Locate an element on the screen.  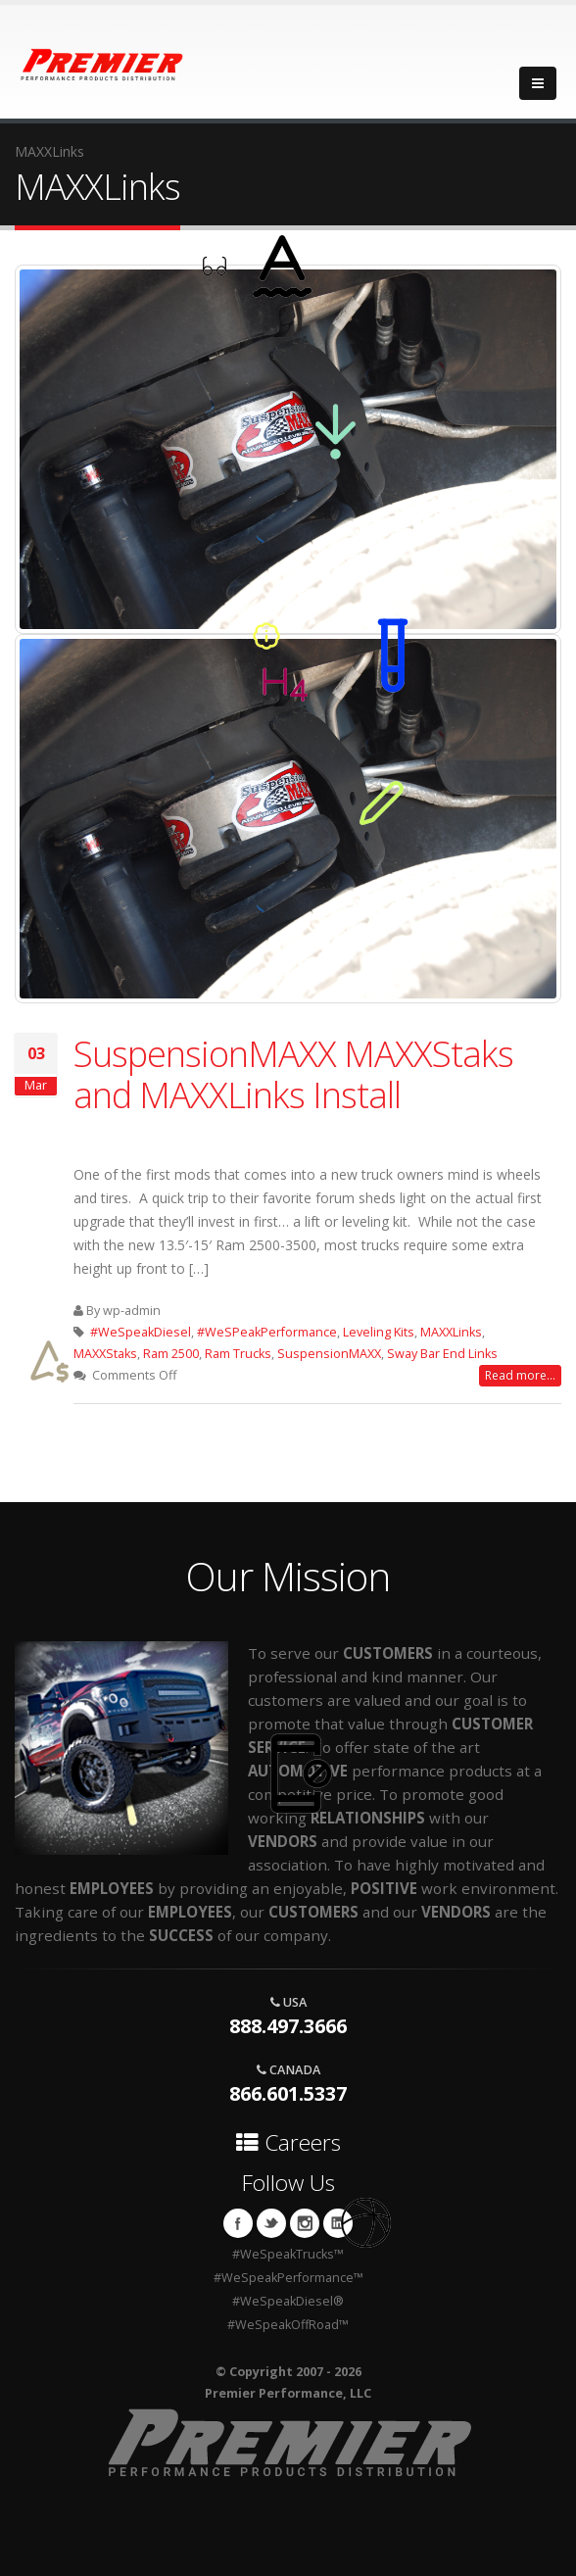
enable reading mode or reader view is located at coordinates (215, 267).